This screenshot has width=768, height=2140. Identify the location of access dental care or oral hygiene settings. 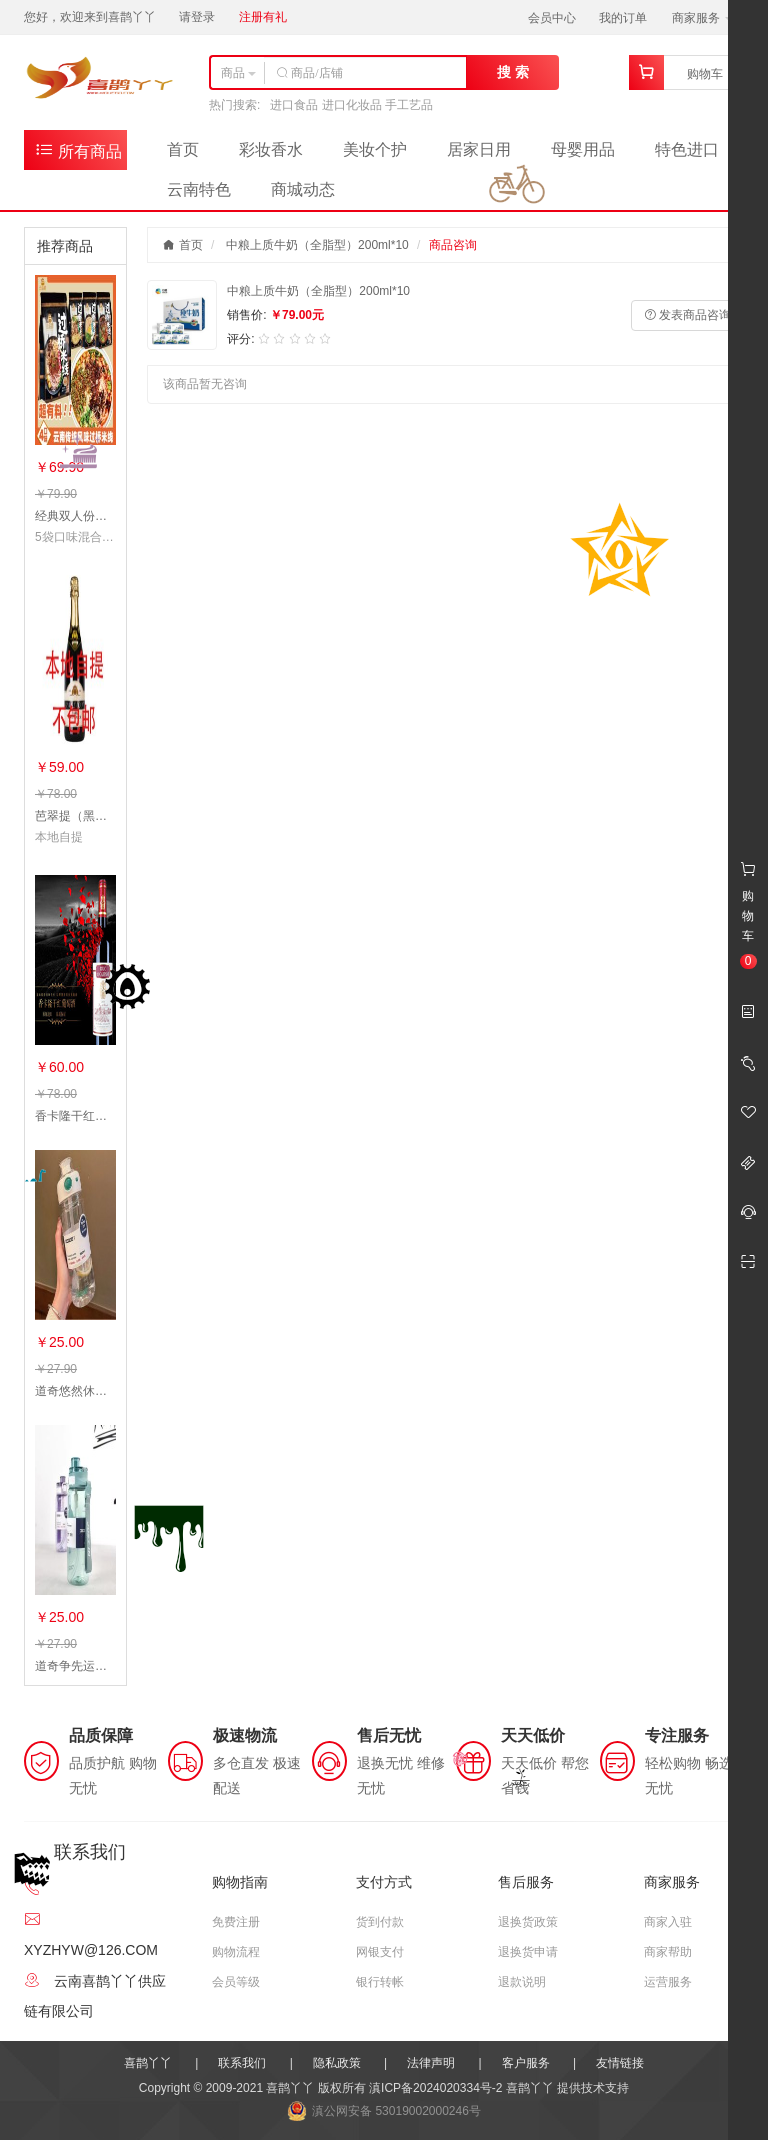
(80, 452).